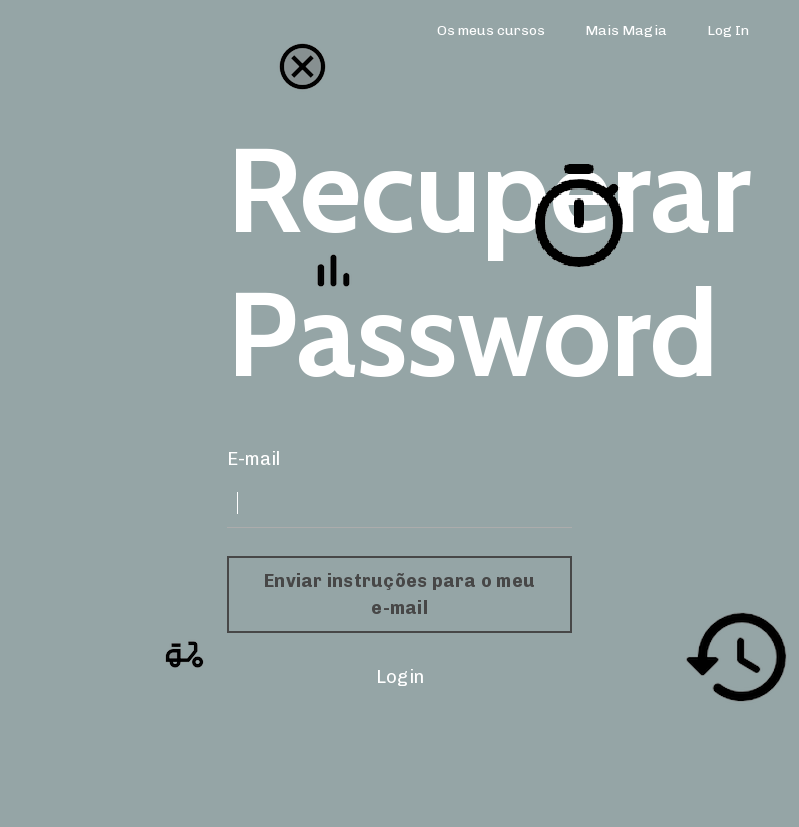  Describe the element at coordinates (333, 270) in the screenshot. I see `view analytics or statistics` at that location.